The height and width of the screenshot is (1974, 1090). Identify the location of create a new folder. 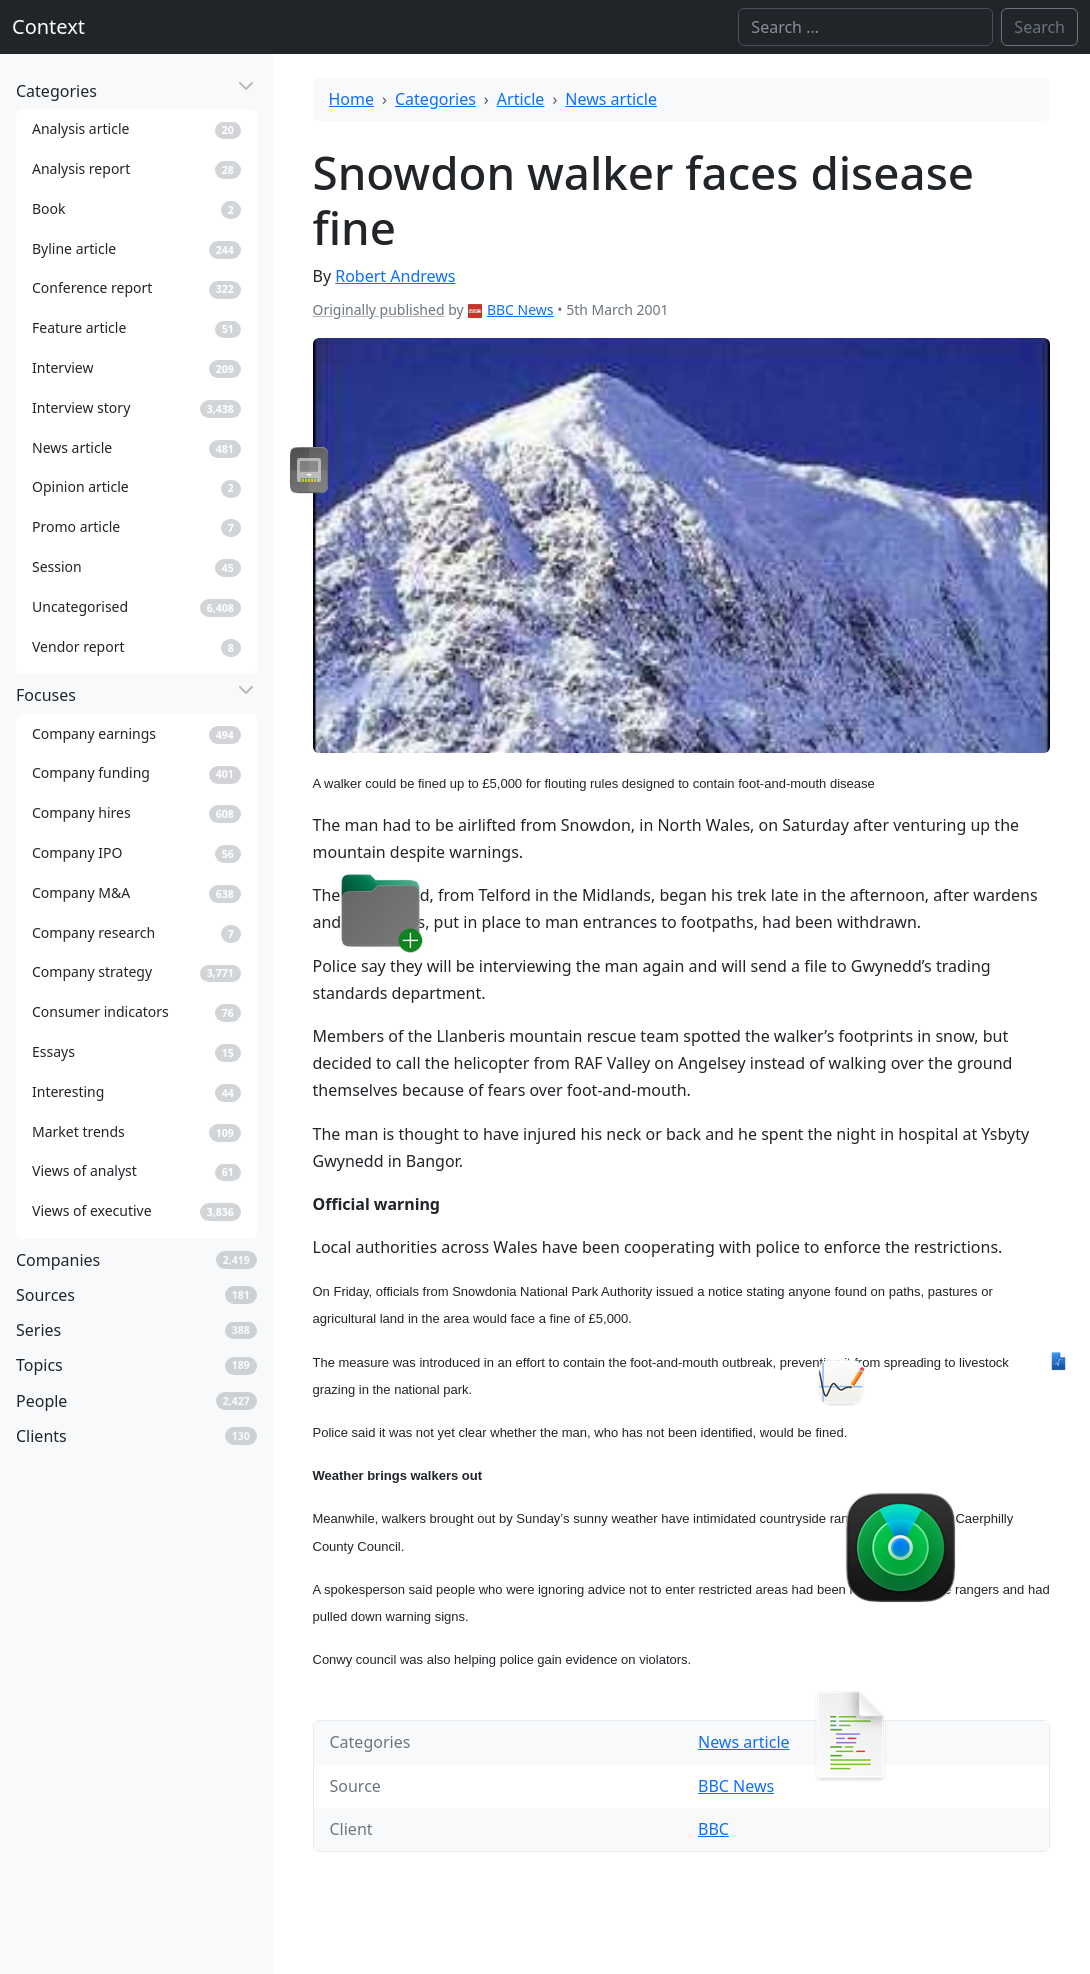
(380, 910).